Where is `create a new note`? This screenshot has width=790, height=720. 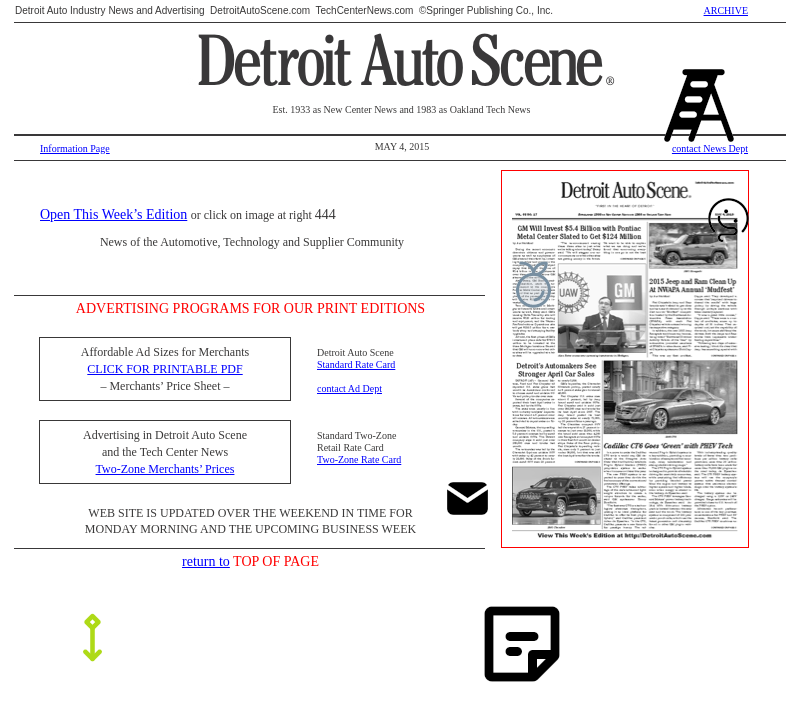
create a new note is located at coordinates (522, 644).